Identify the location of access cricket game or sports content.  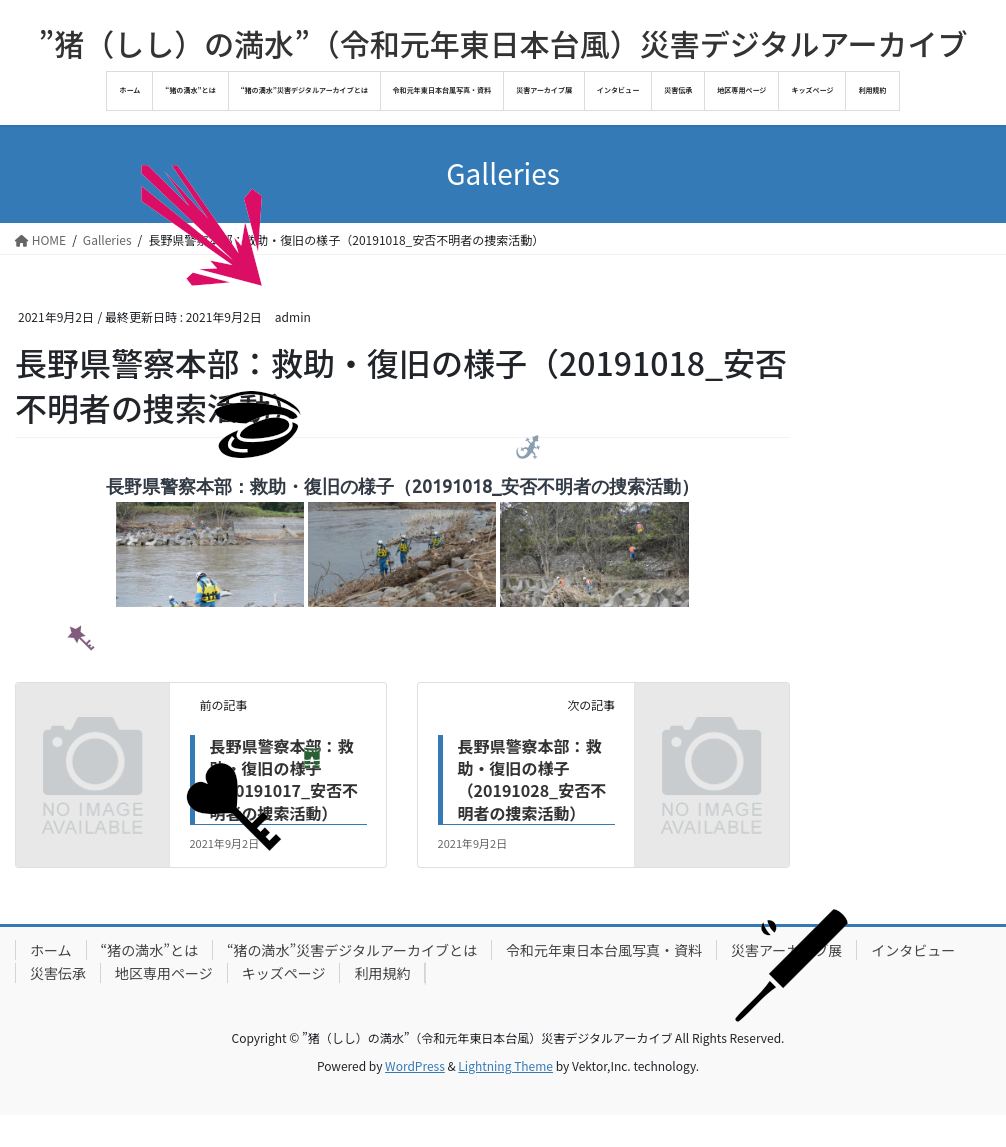
(791, 965).